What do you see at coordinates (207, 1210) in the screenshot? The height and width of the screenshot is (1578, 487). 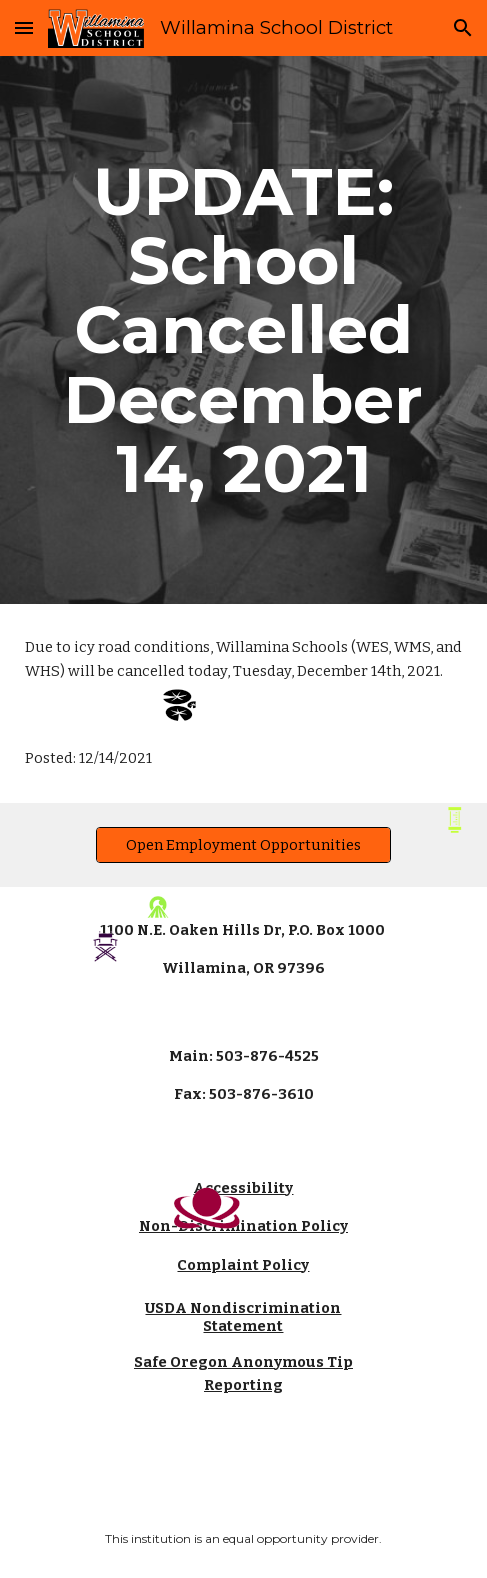 I see `represents a planet or celestial body in a space game` at bounding box center [207, 1210].